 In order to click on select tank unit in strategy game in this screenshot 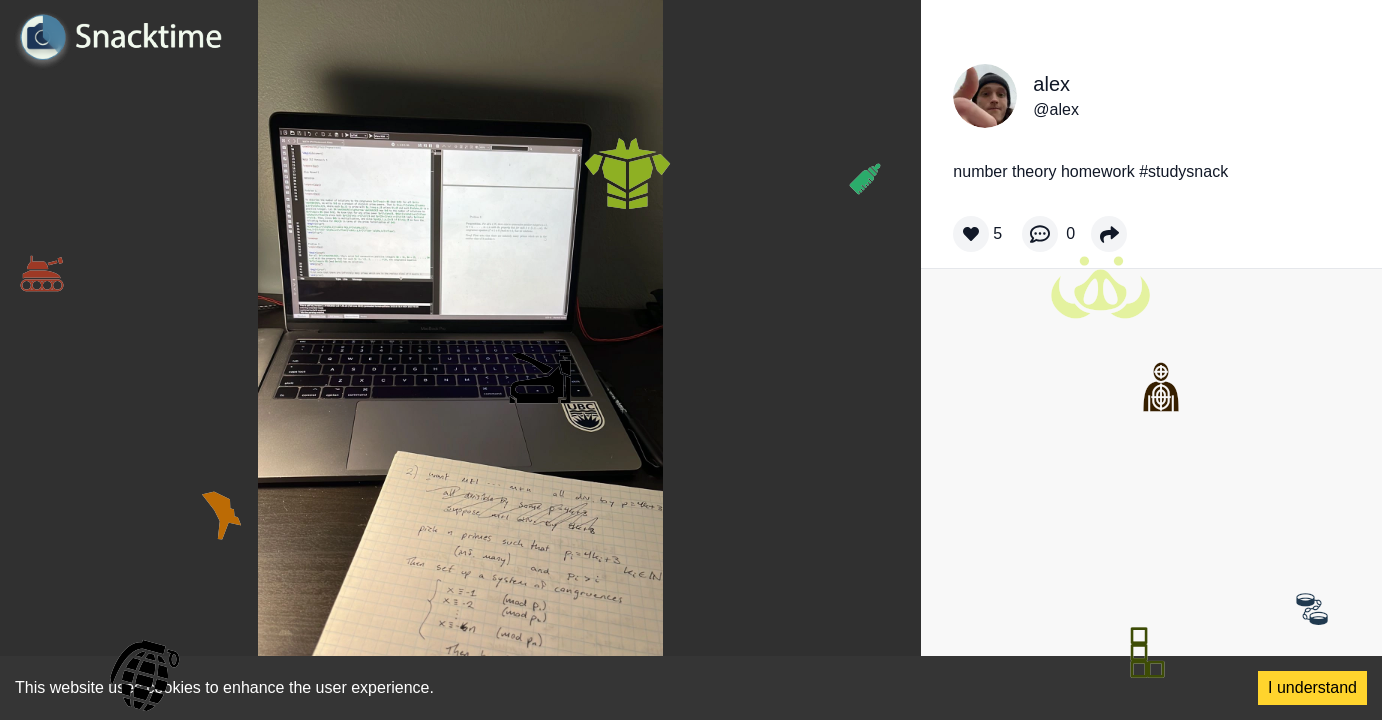, I will do `click(42, 275)`.